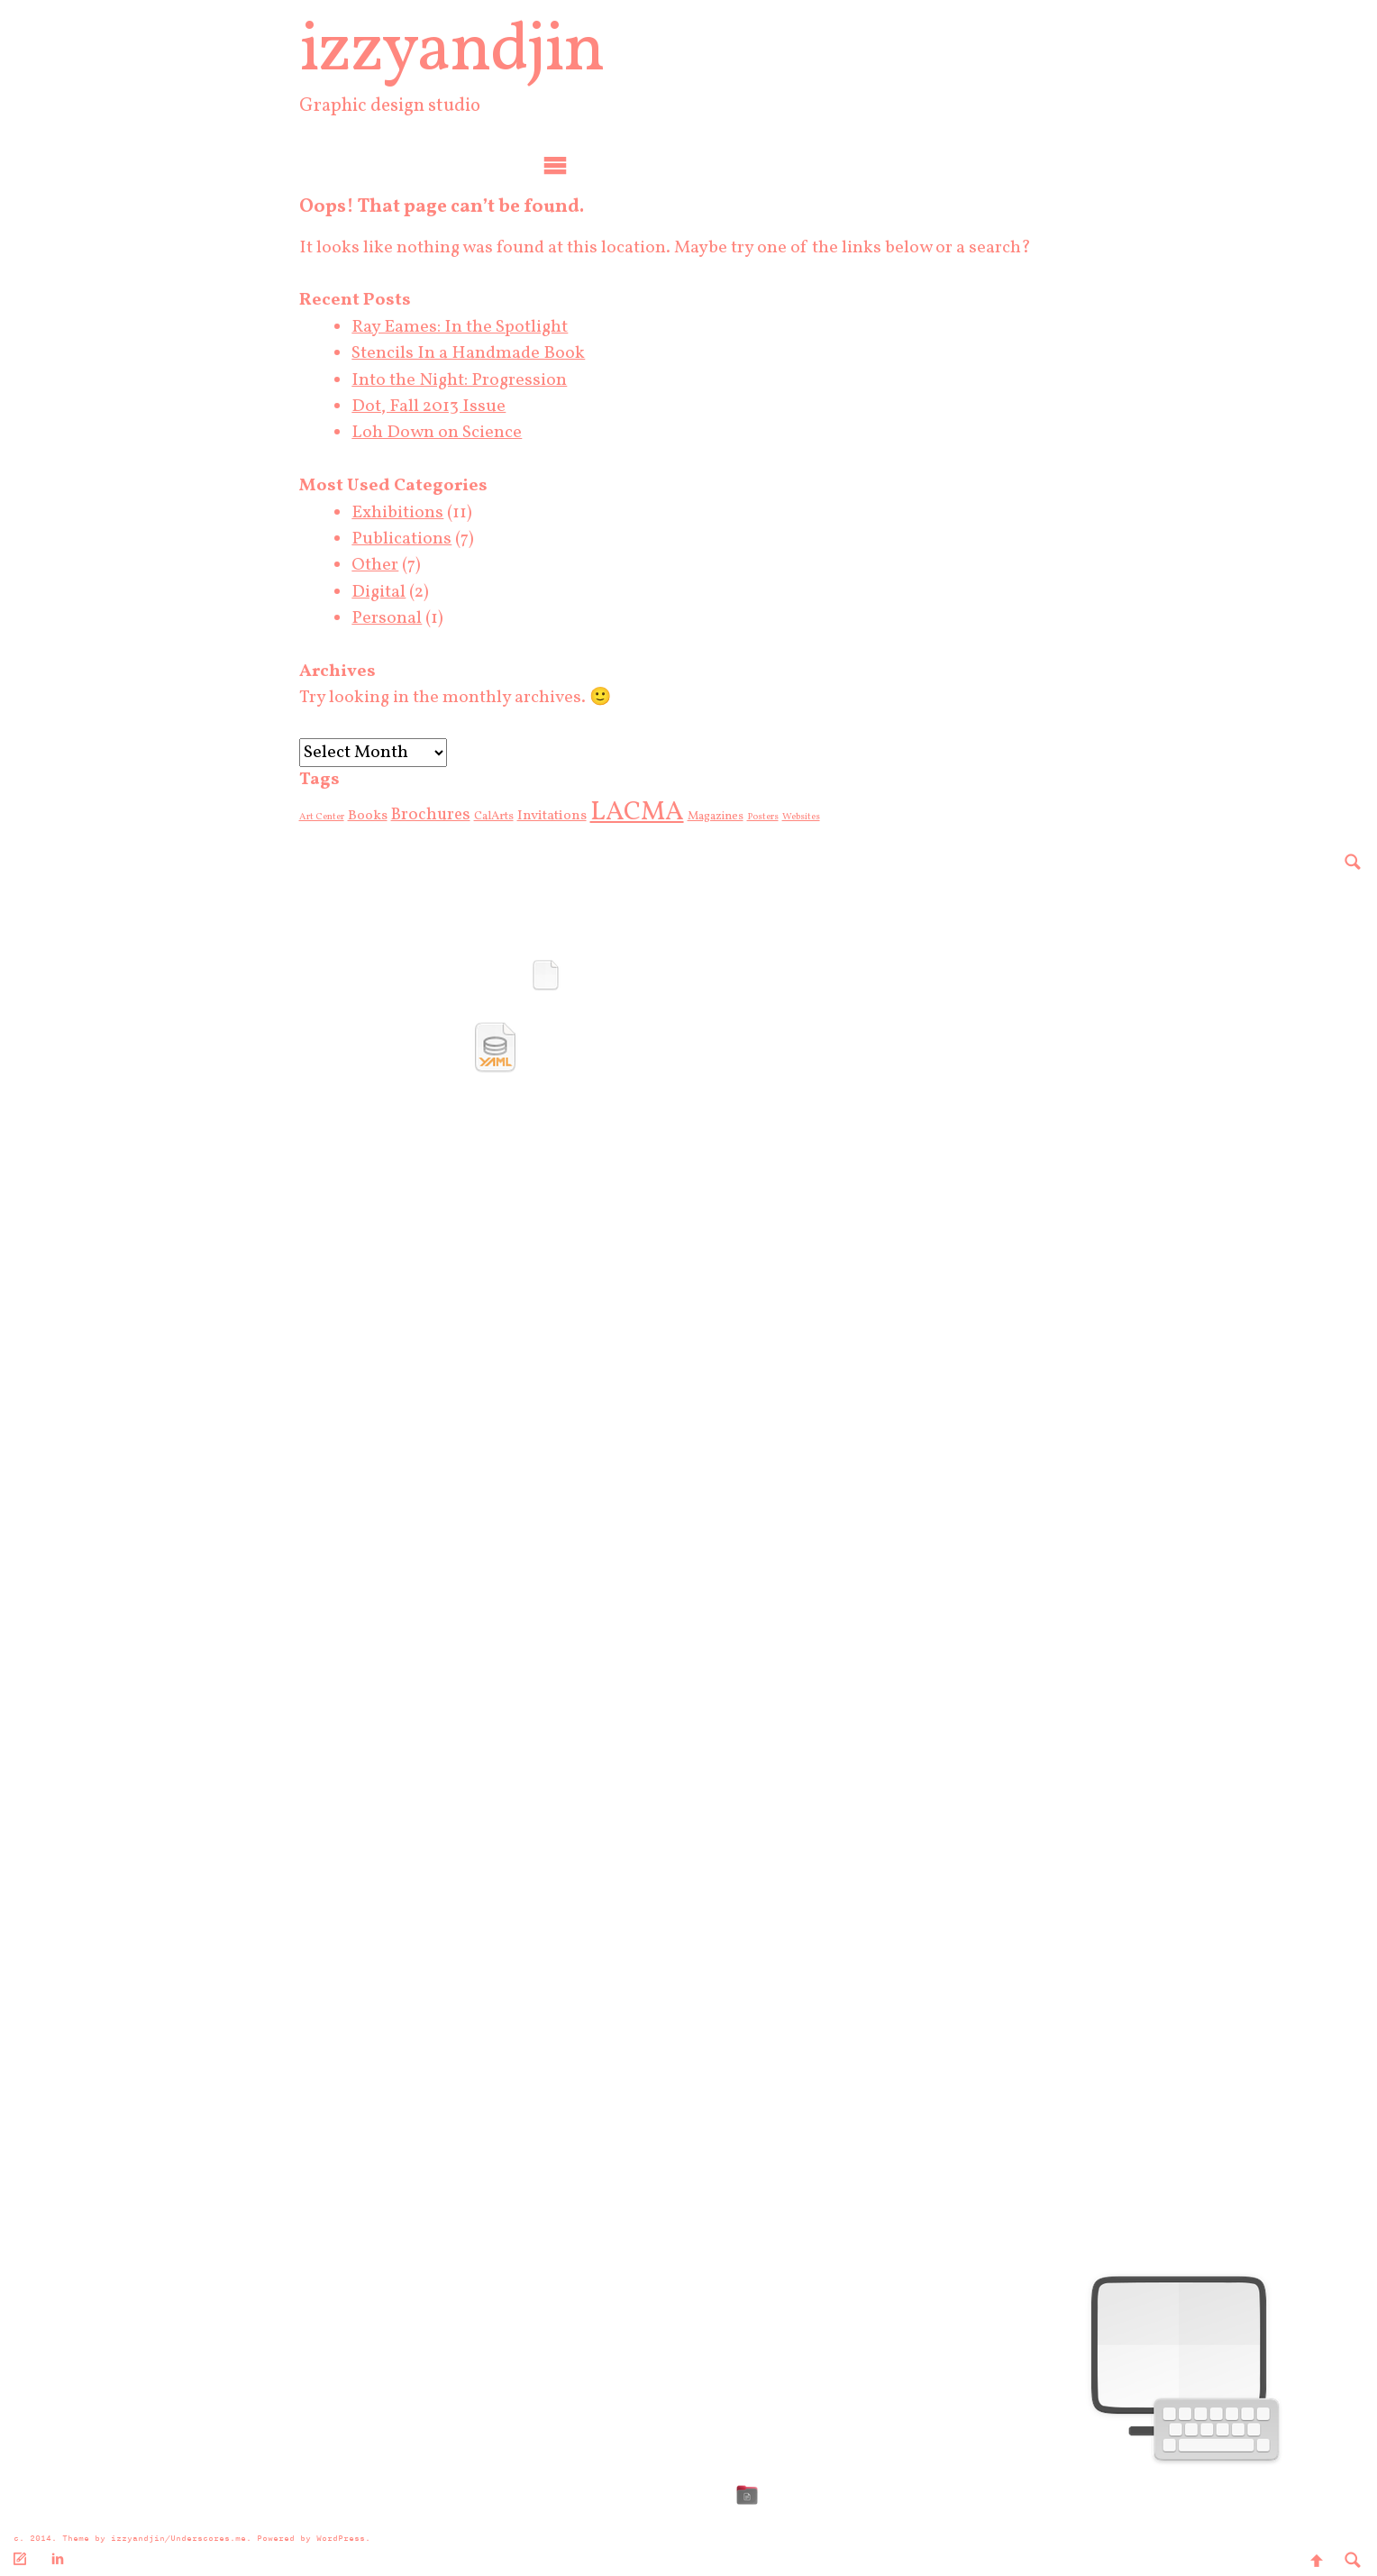 This screenshot has height=2576, width=1377. What do you see at coordinates (1185, 2367) in the screenshot?
I see `access computer or desktop settings` at bounding box center [1185, 2367].